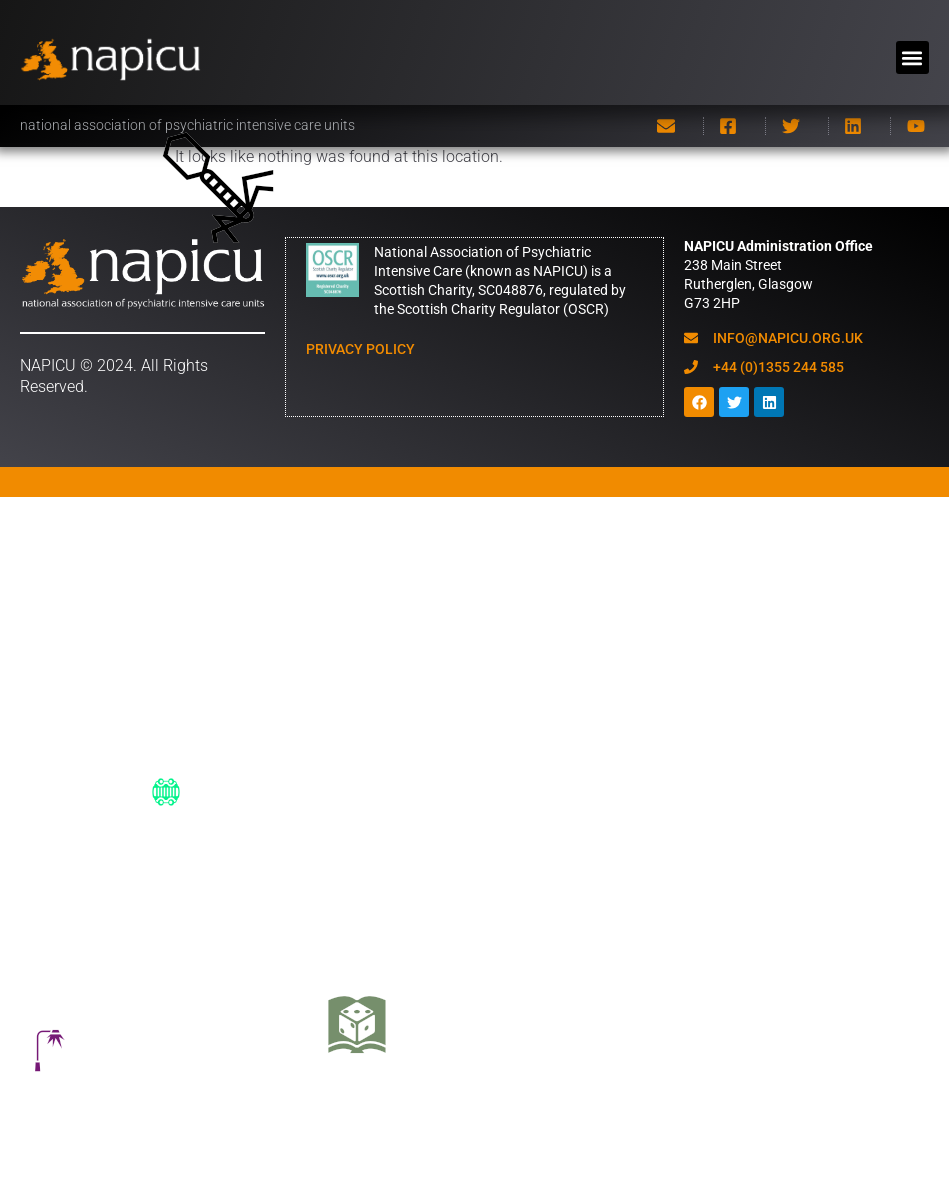  What do you see at coordinates (357, 1025) in the screenshot?
I see `view game rules and instructions` at bounding box center [357, 1025].